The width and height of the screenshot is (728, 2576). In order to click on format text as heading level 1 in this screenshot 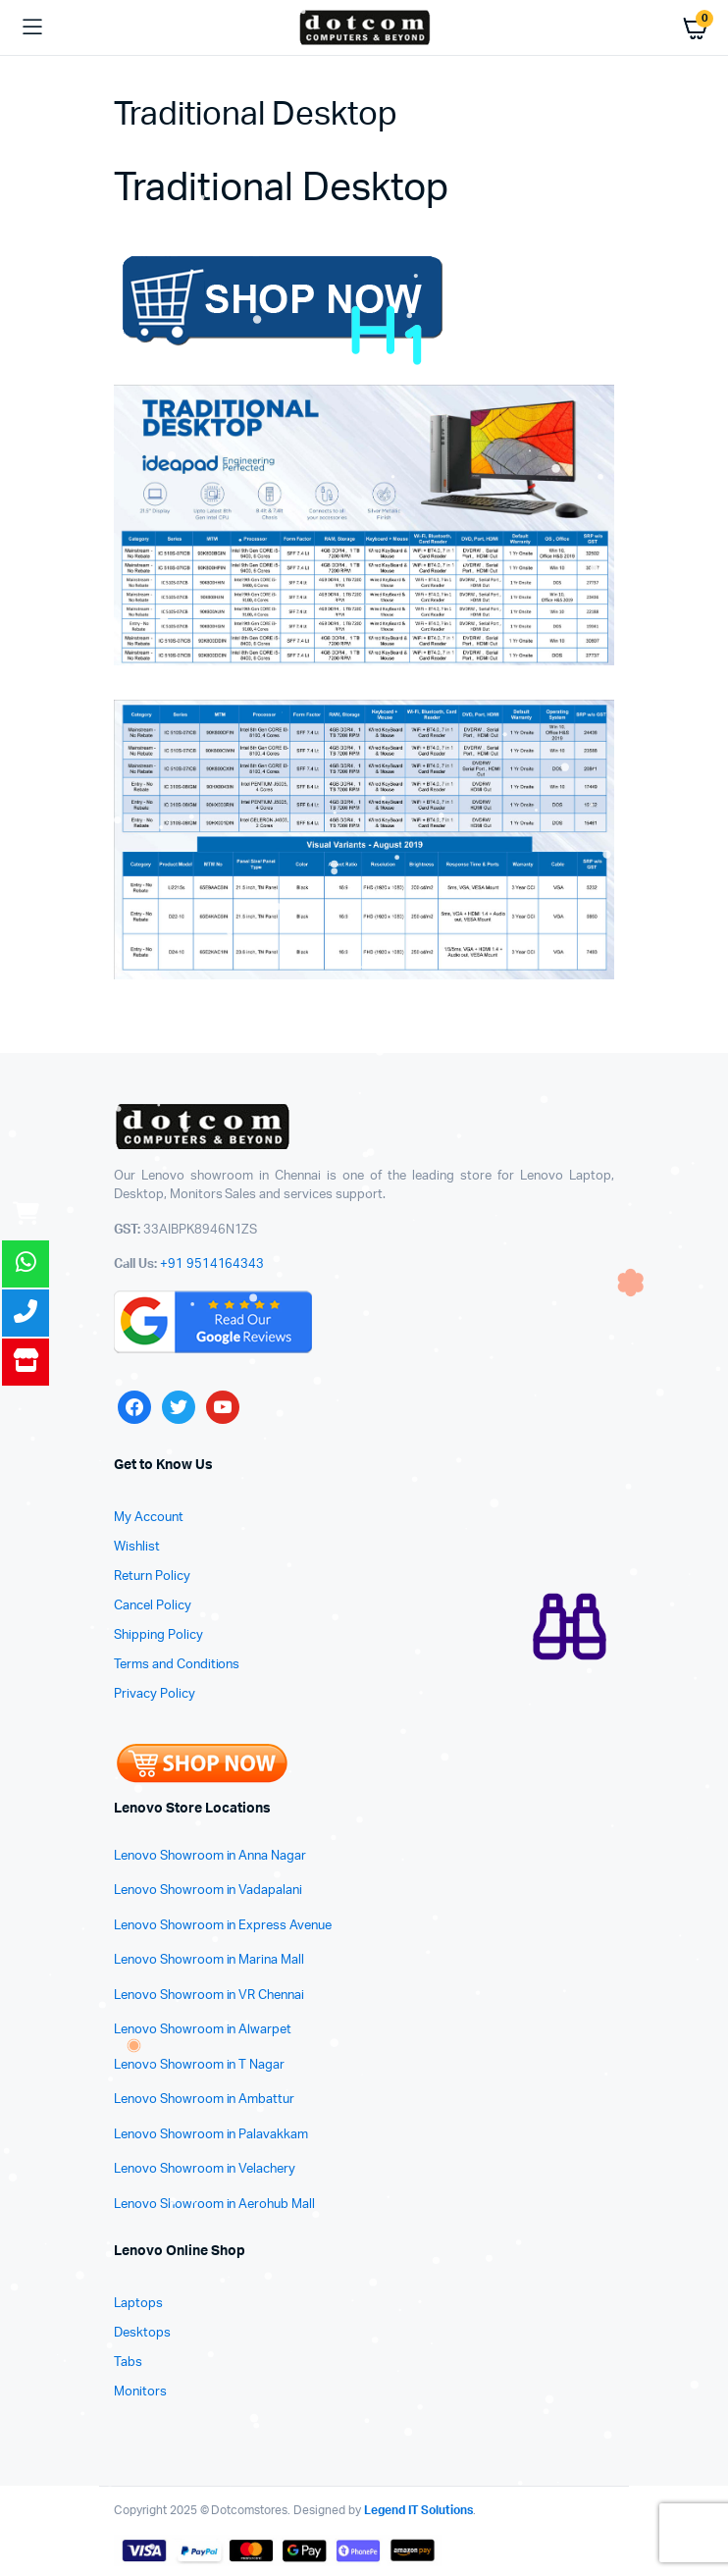, I will do `click(385, 334)`.